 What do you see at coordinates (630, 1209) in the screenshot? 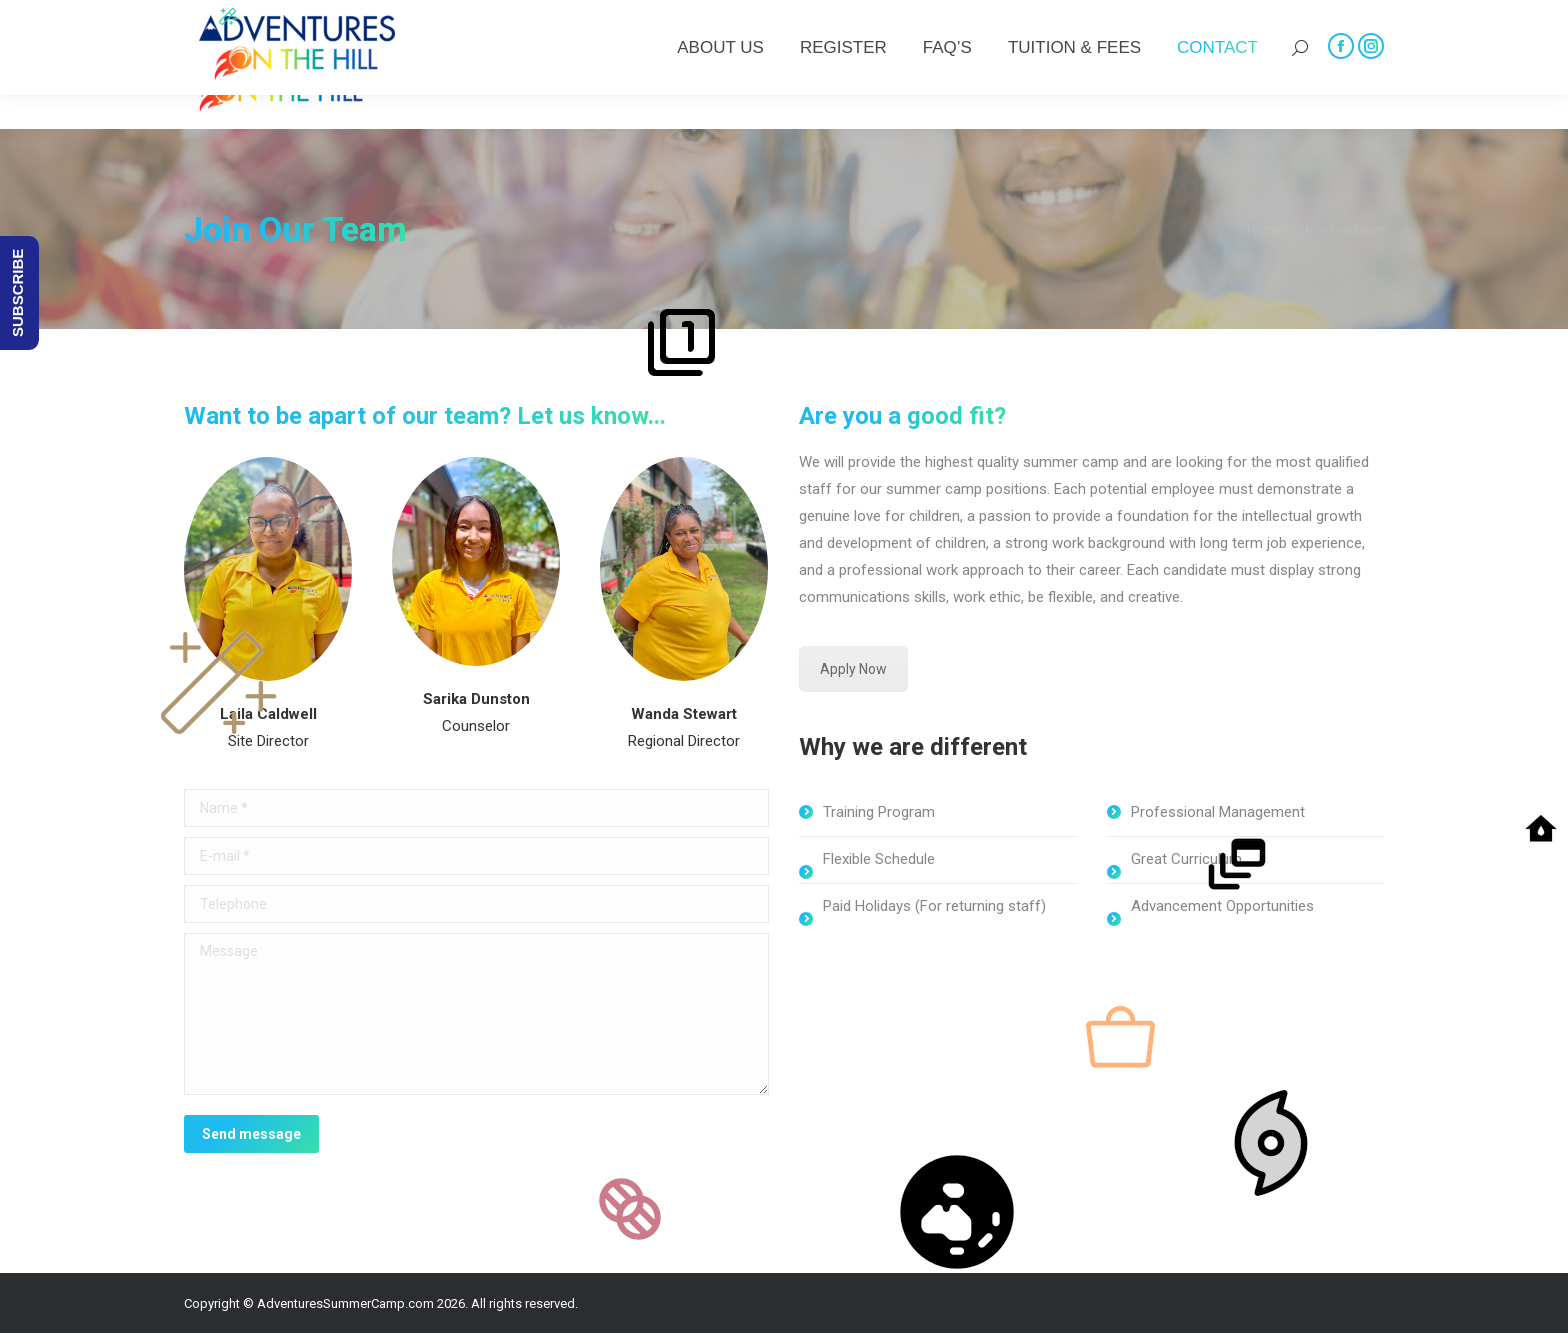
I see `exclude overlapping items from selection` at bounding box center [630, 1209].